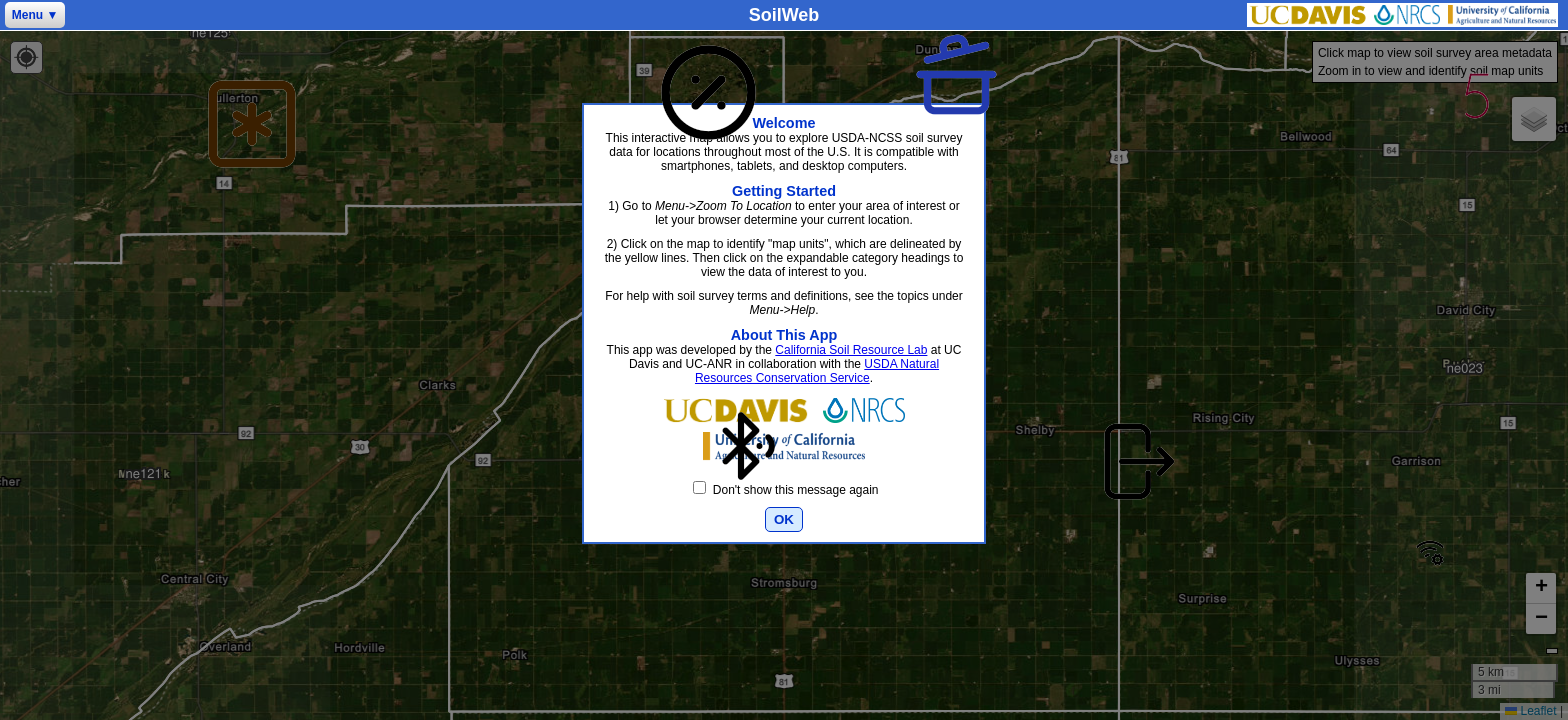  I want to click on sign out or log out of account, so click(1133, 461).